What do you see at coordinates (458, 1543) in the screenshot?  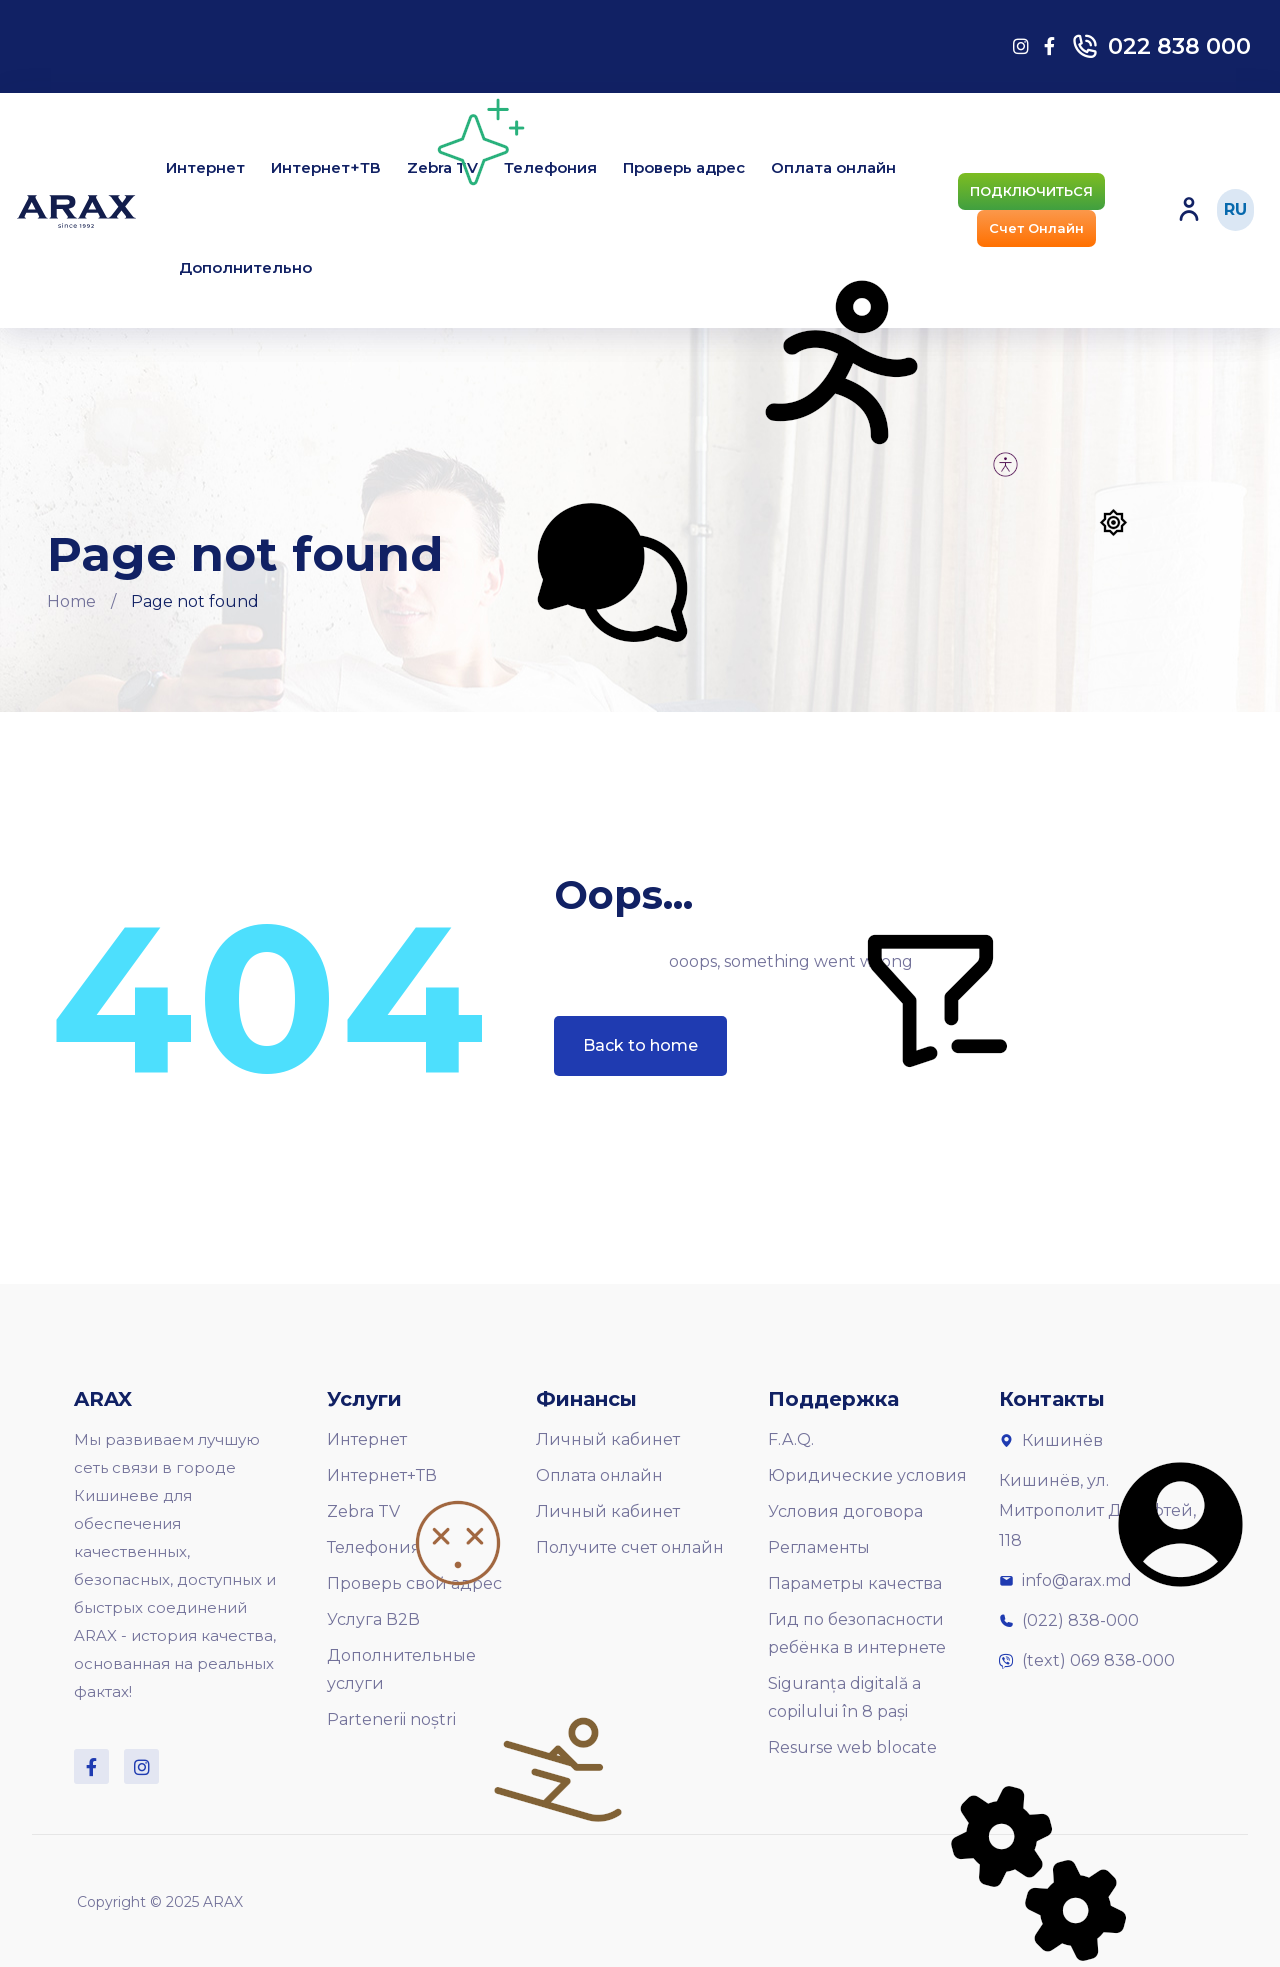 I see `indicates an error or failed action` at bounding box center [458, 1543].